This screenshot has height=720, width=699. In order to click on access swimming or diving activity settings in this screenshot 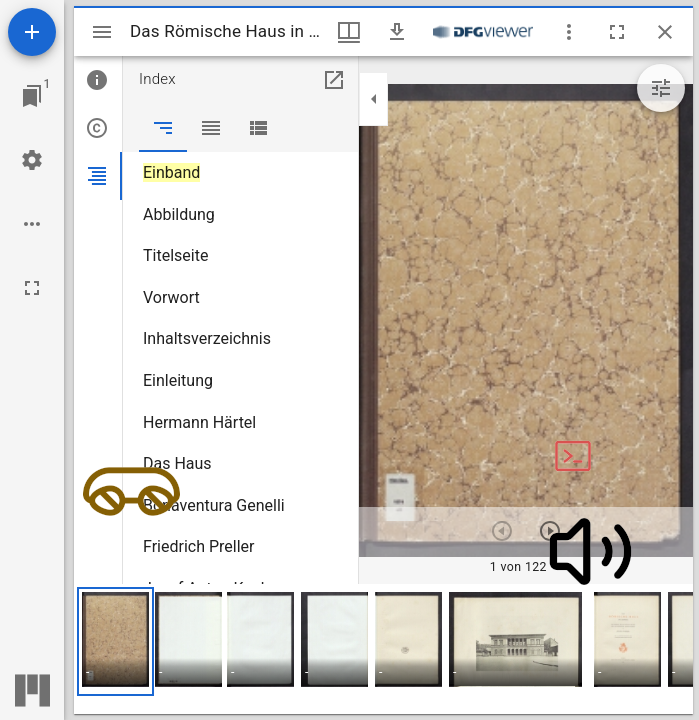, I will do `click(131, 491)`.